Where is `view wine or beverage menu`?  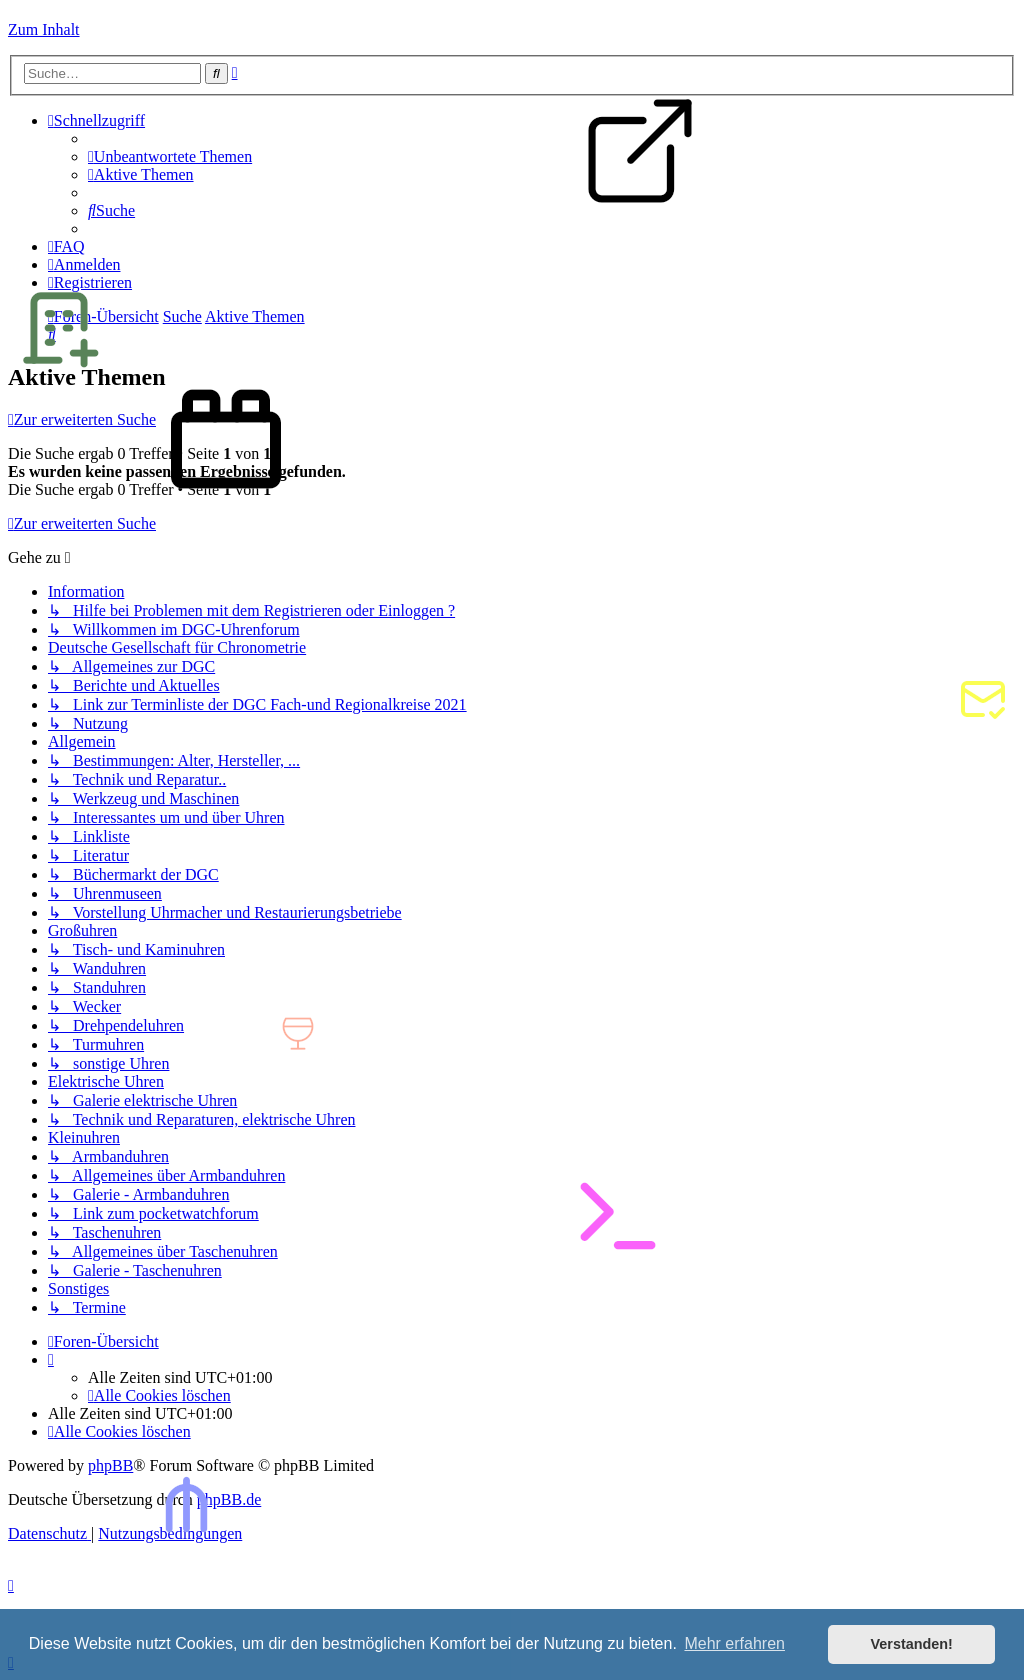
view wine or beverage menu is located at coordinates (298, 1033).